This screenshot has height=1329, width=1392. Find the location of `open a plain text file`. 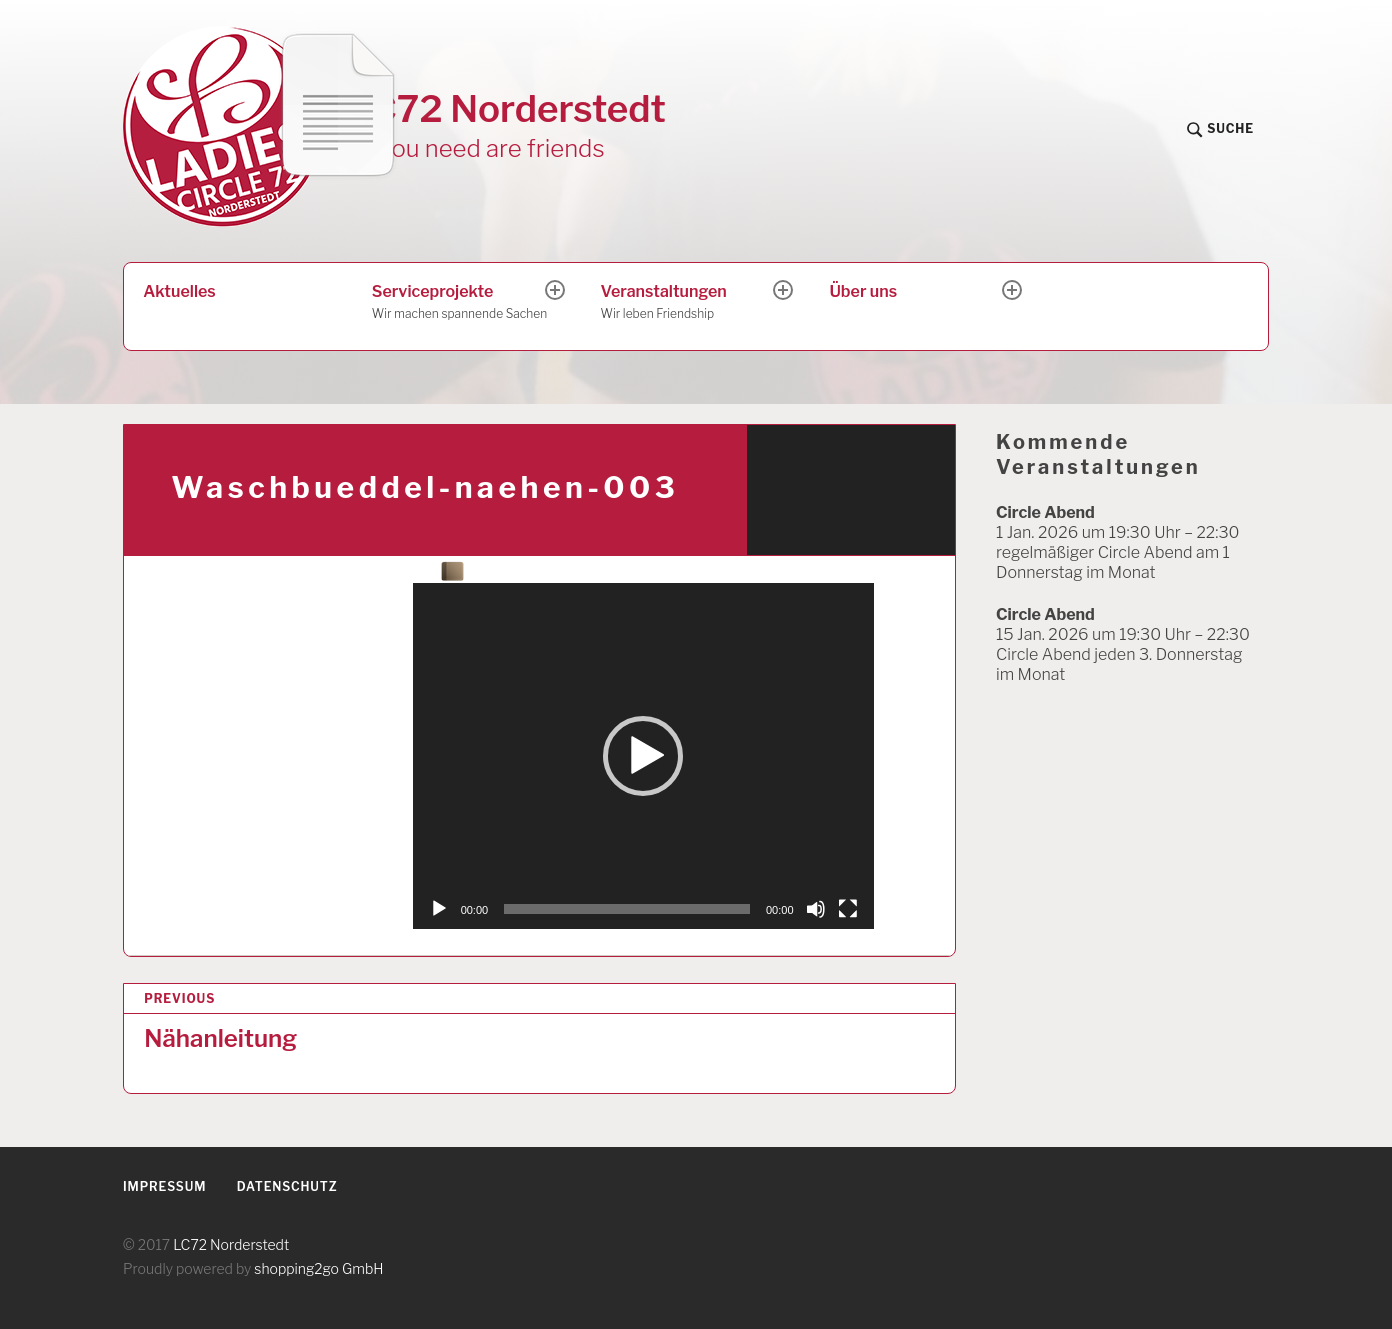

open a plain text file is located at coordinates (338, 105).